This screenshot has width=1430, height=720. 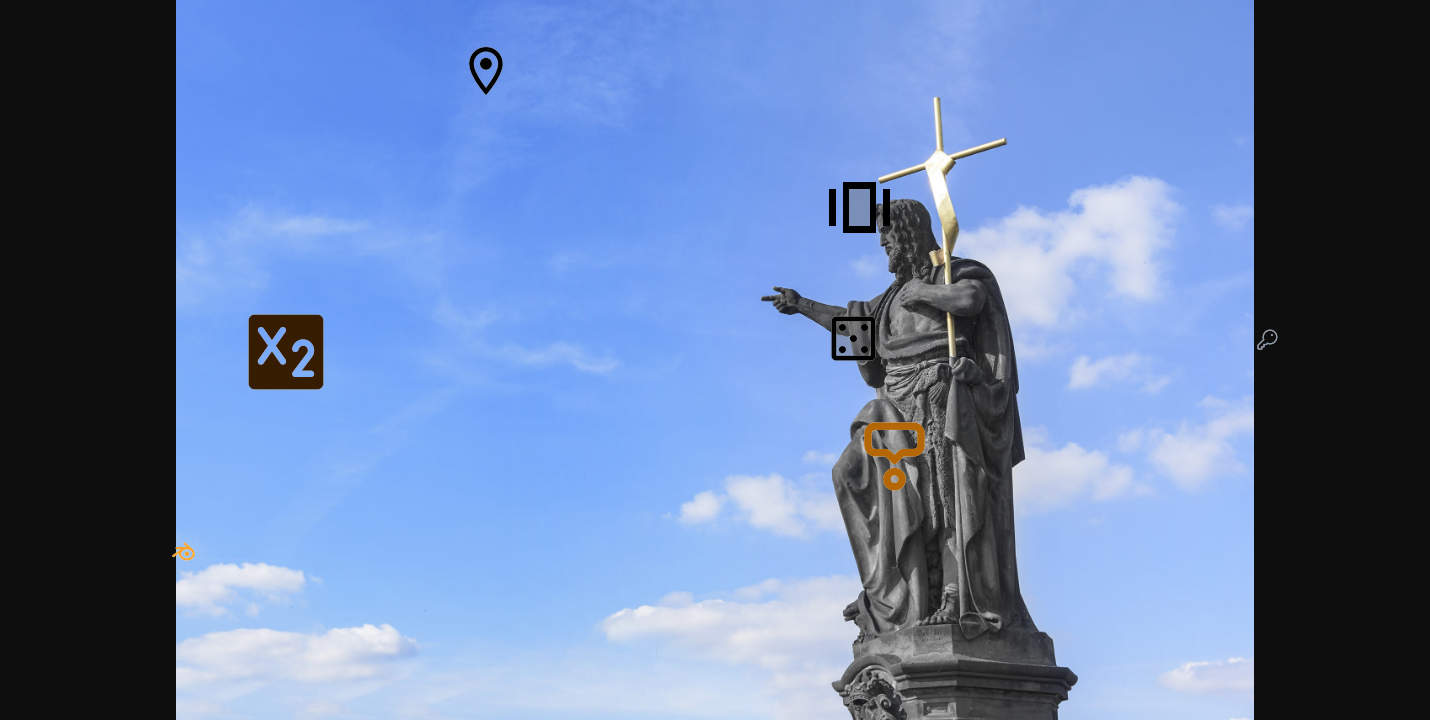 I want to click on access casino or gambling games, so click(x=853, y=338).